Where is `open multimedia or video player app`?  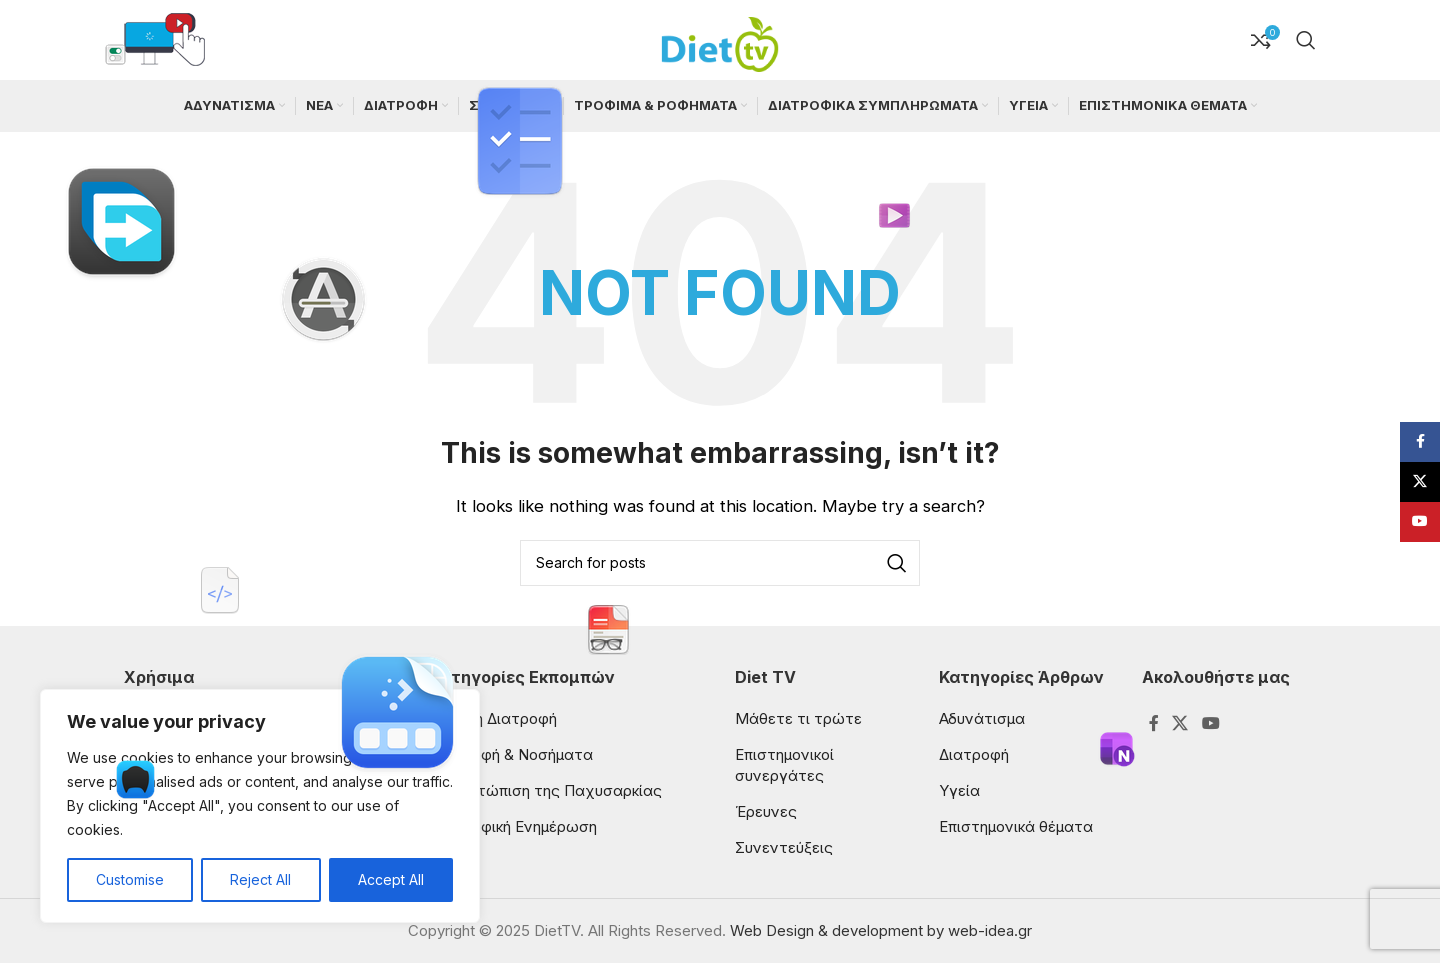 open multimedia or video player app is located at coordinates (894, 215).